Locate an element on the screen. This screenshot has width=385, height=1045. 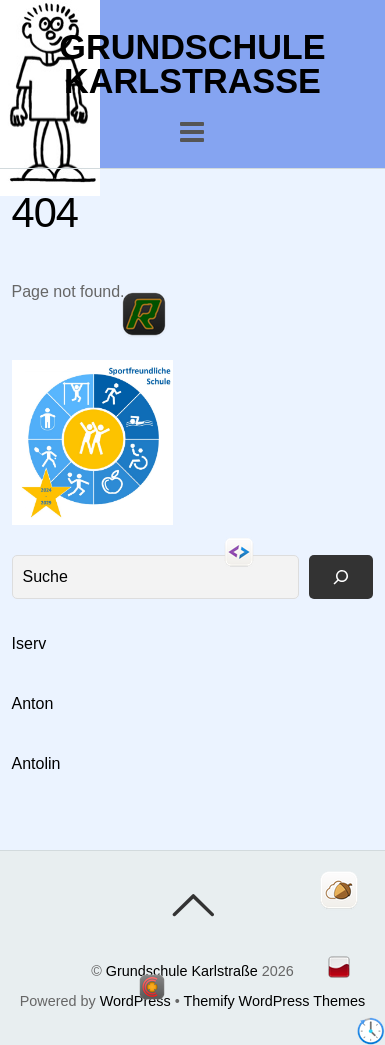
open smartgit version control client is located at coordinates (239, 552).